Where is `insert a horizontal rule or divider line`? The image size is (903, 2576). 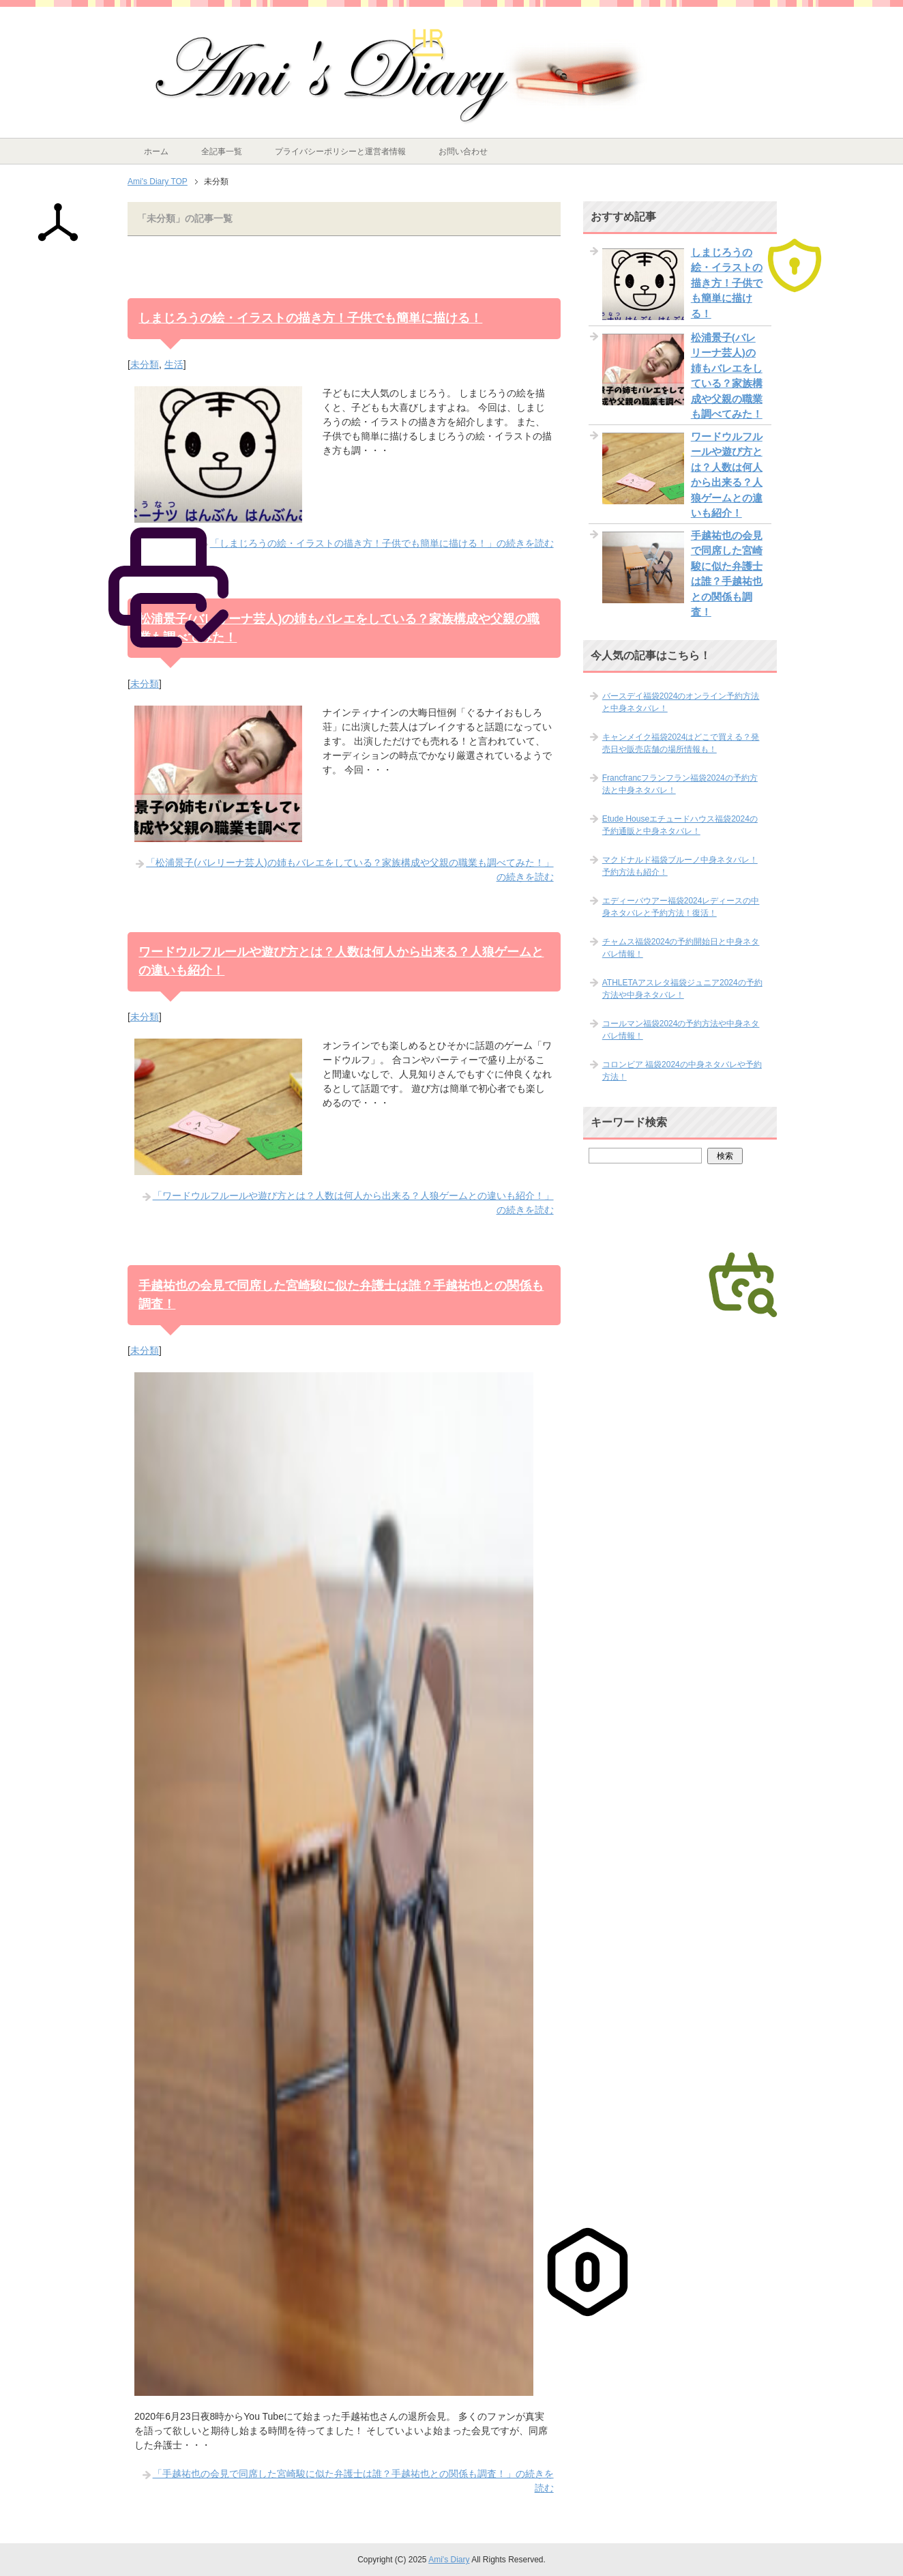
insert a horizontal rule or divider line is located at coordinates (428, 41).